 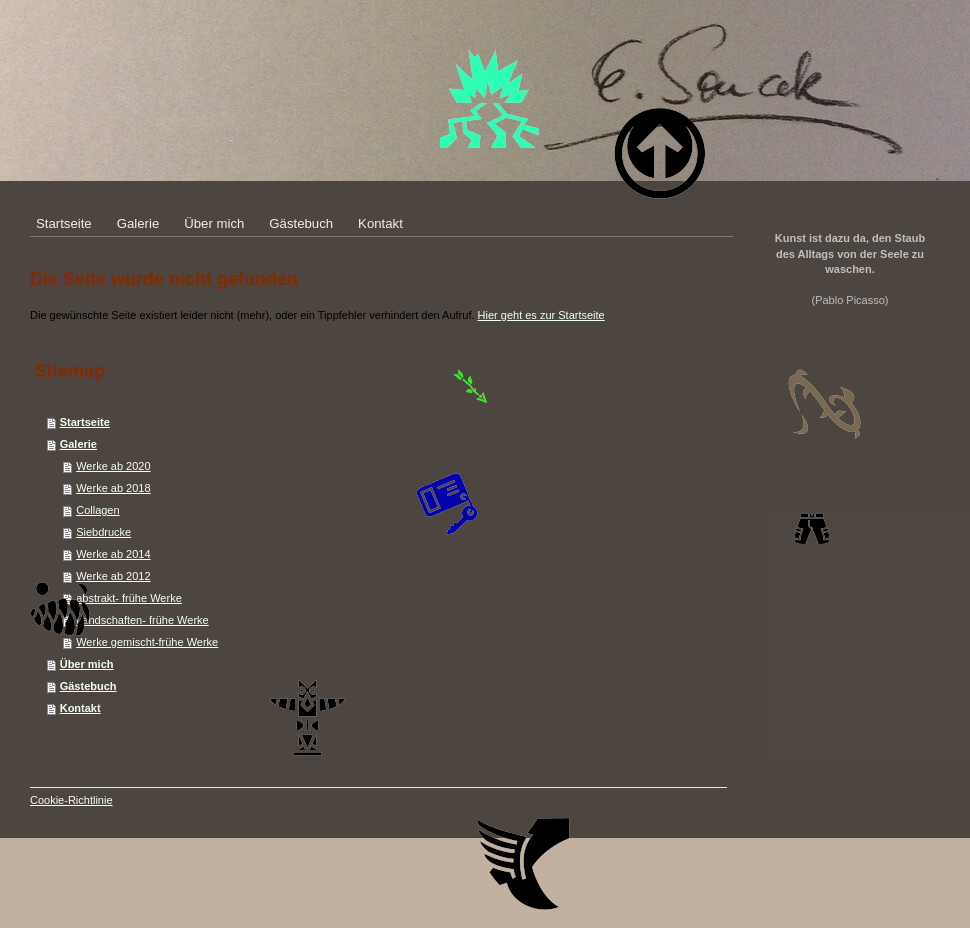 What do you see at coordinates (307, 717) in the screenshot?
I see `access tribal or cultural game content` at bounding box center [307, 717].